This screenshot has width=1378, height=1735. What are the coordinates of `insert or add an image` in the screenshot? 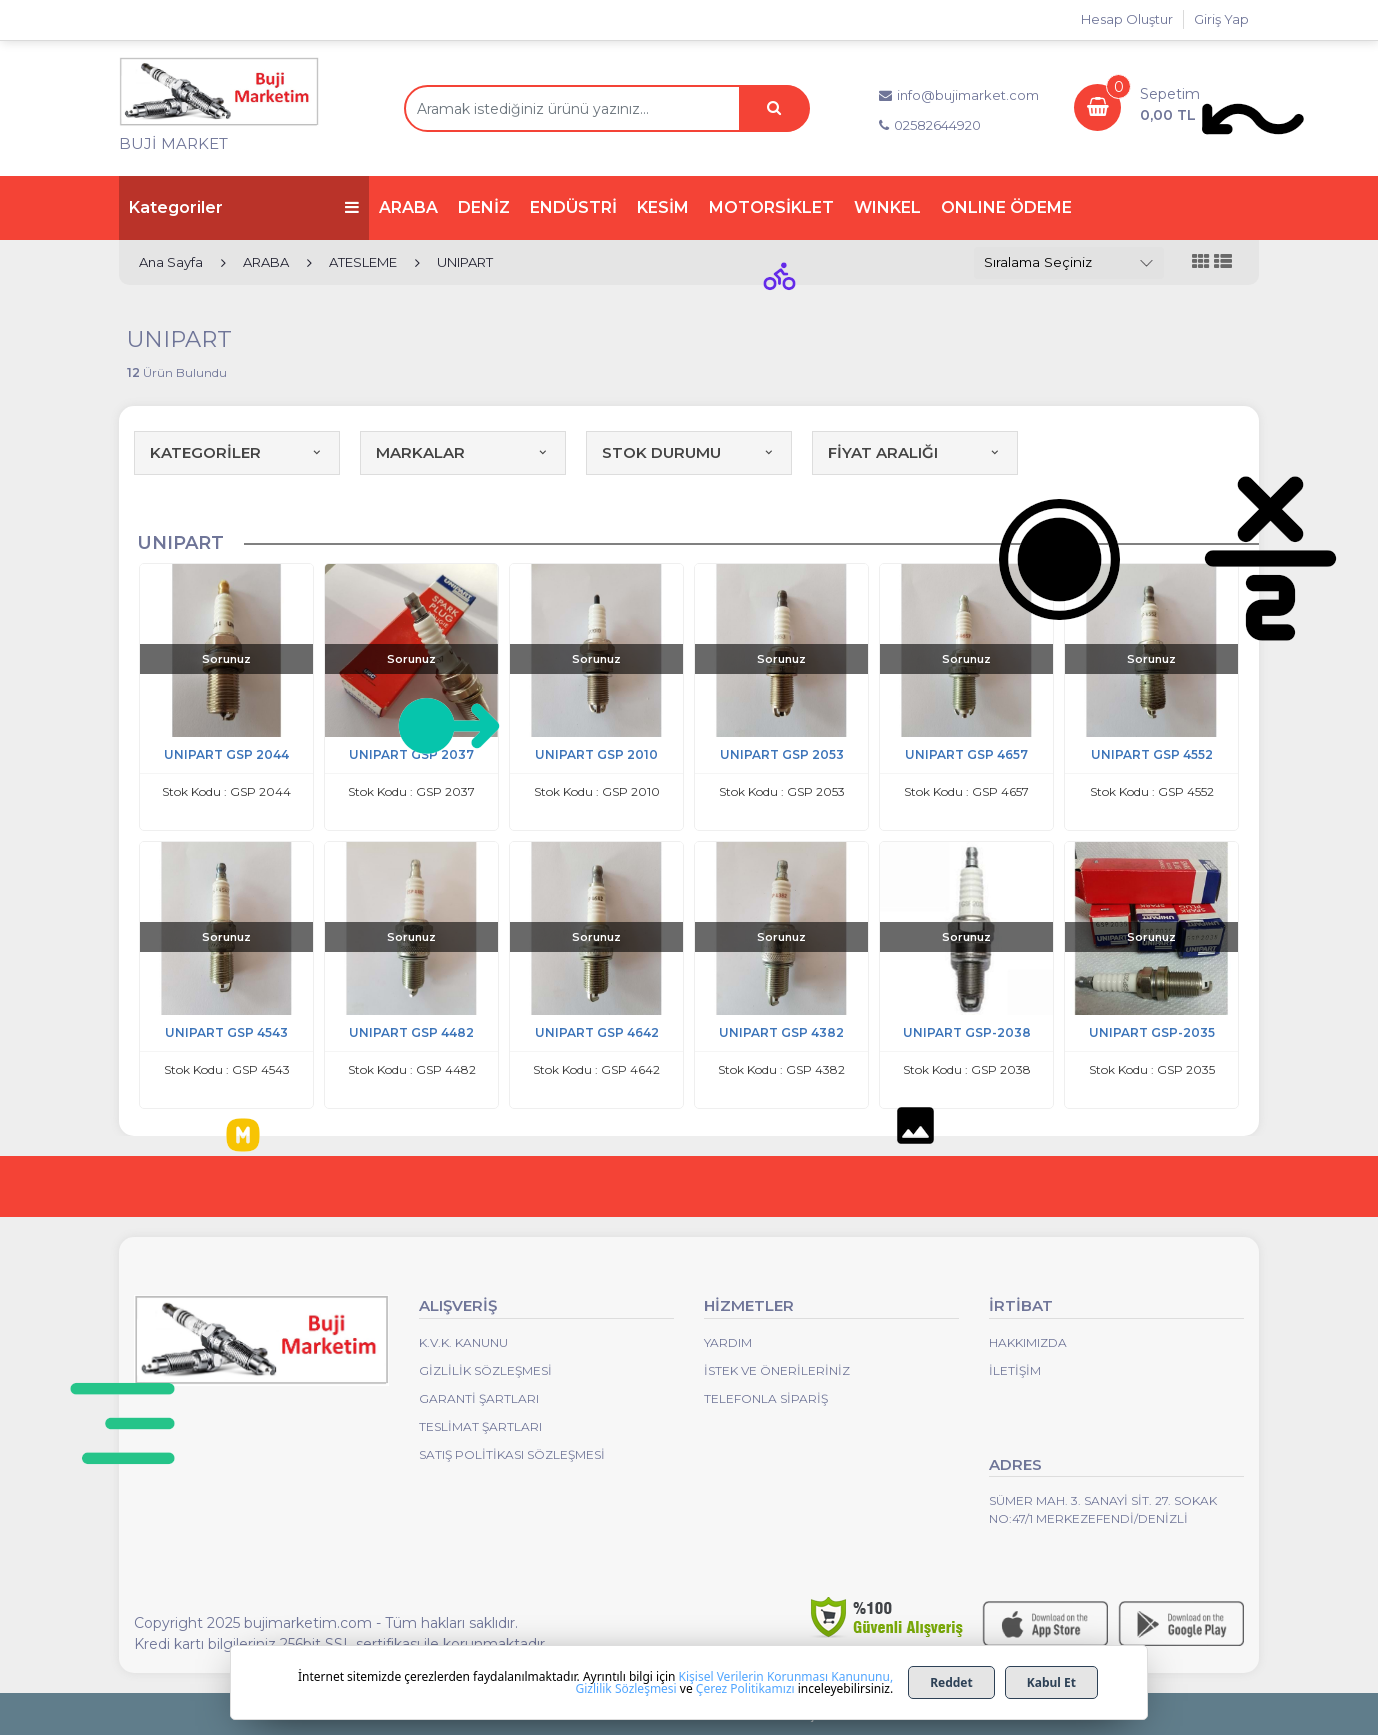 It's located at (915, 1125).